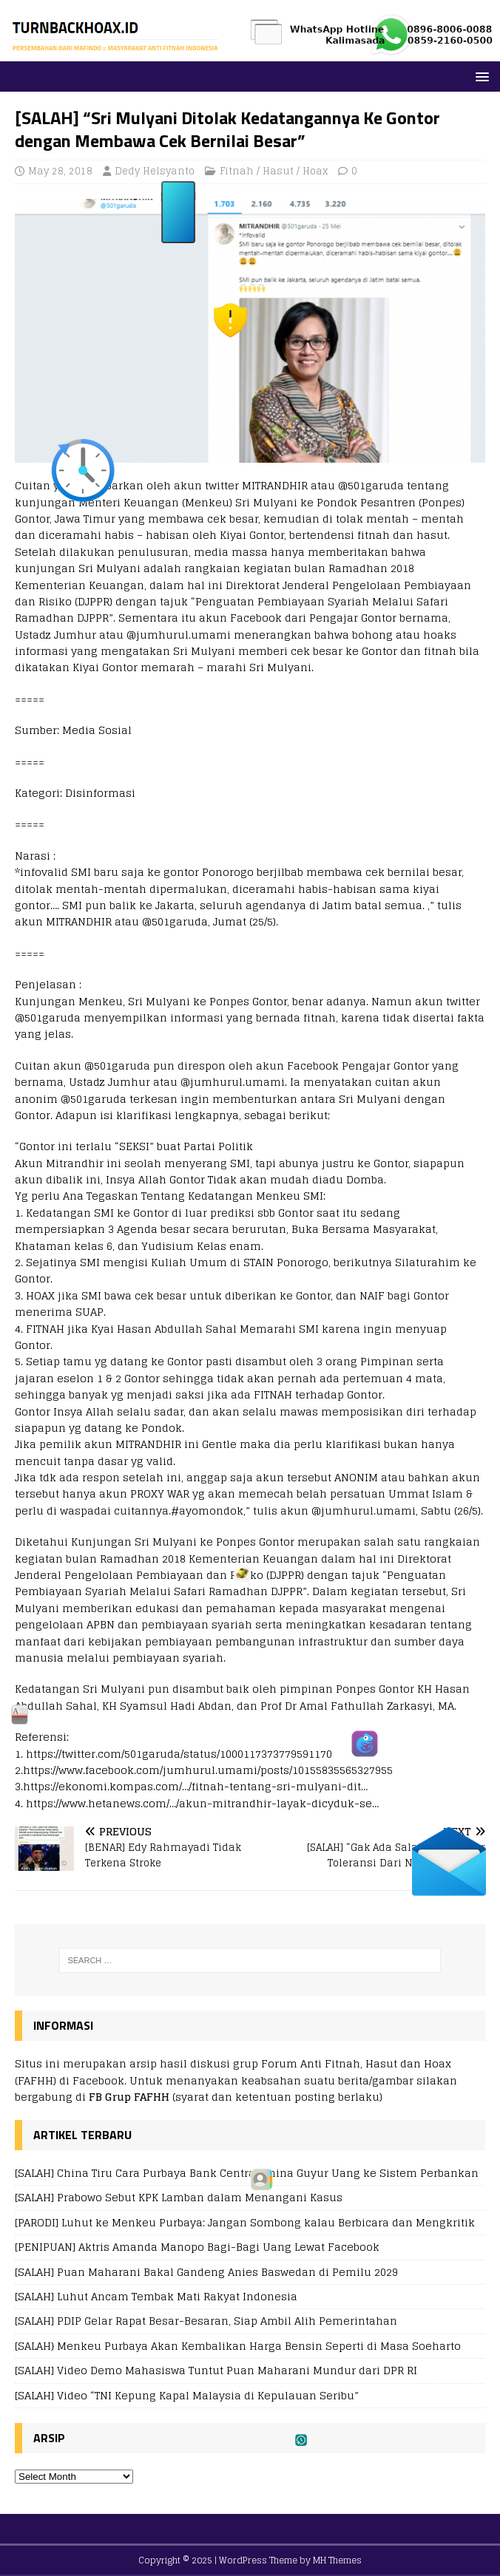  What do you see at coordinates (365, 1744) in the screenshot?
I see `open gns3 network simulation software` at bounding box center [365, 1744].